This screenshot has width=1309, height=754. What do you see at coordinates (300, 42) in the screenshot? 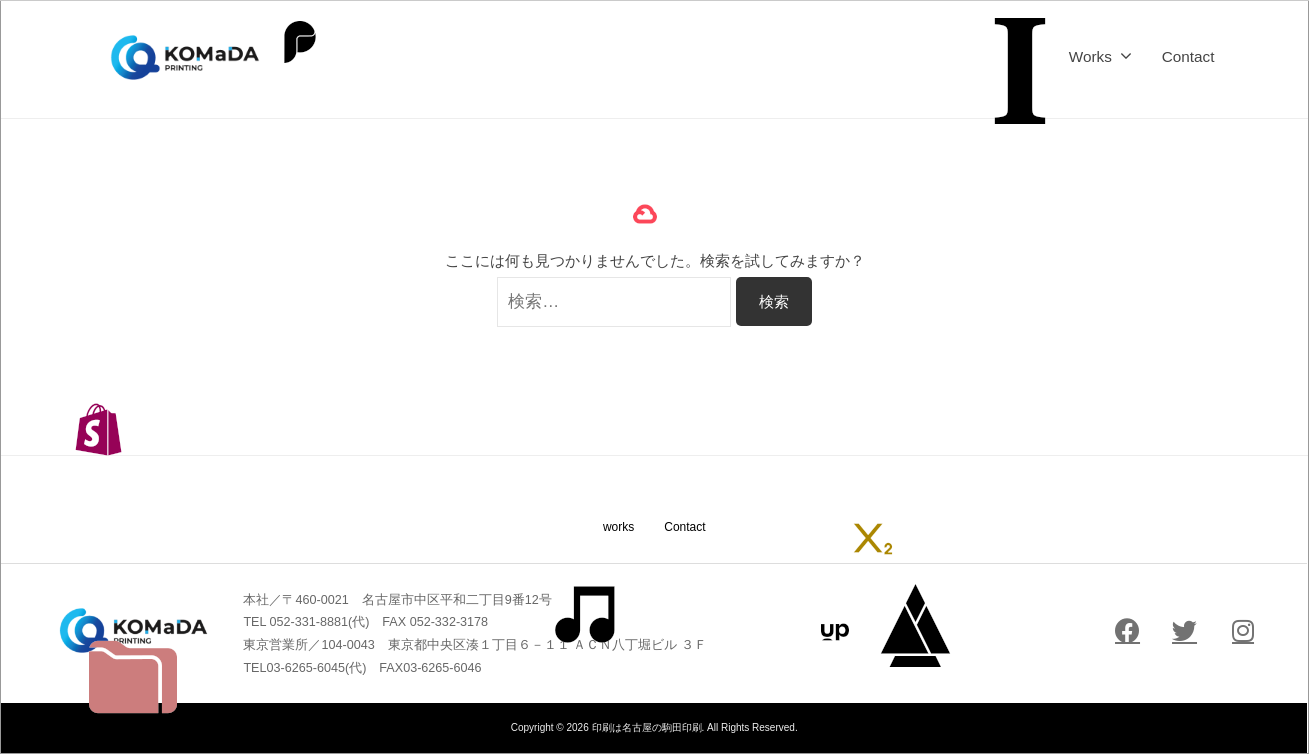
I see `open Plausible Analytics dashboard` at bounding box center [300, 42].